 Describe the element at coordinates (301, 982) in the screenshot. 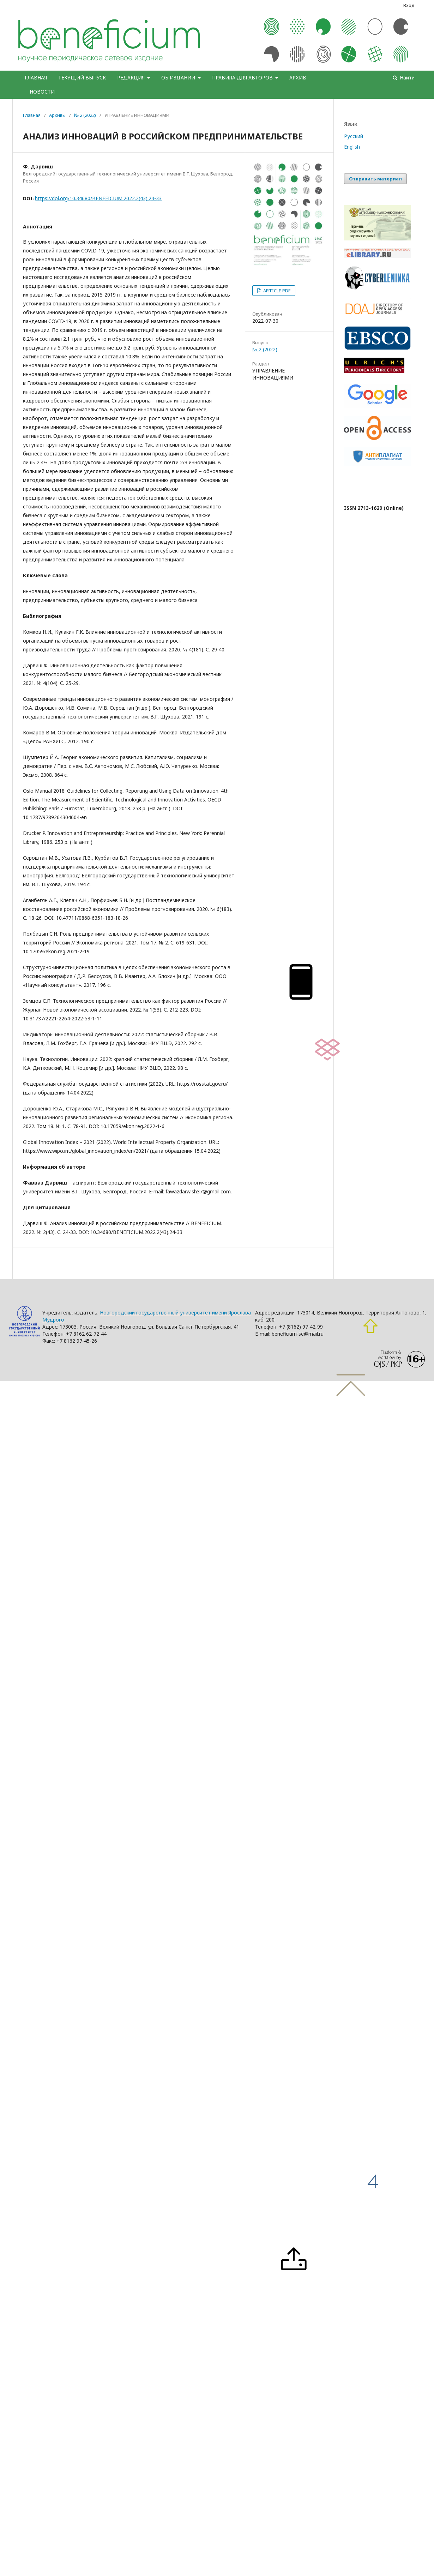

I see `view mobile device settings` at that location.